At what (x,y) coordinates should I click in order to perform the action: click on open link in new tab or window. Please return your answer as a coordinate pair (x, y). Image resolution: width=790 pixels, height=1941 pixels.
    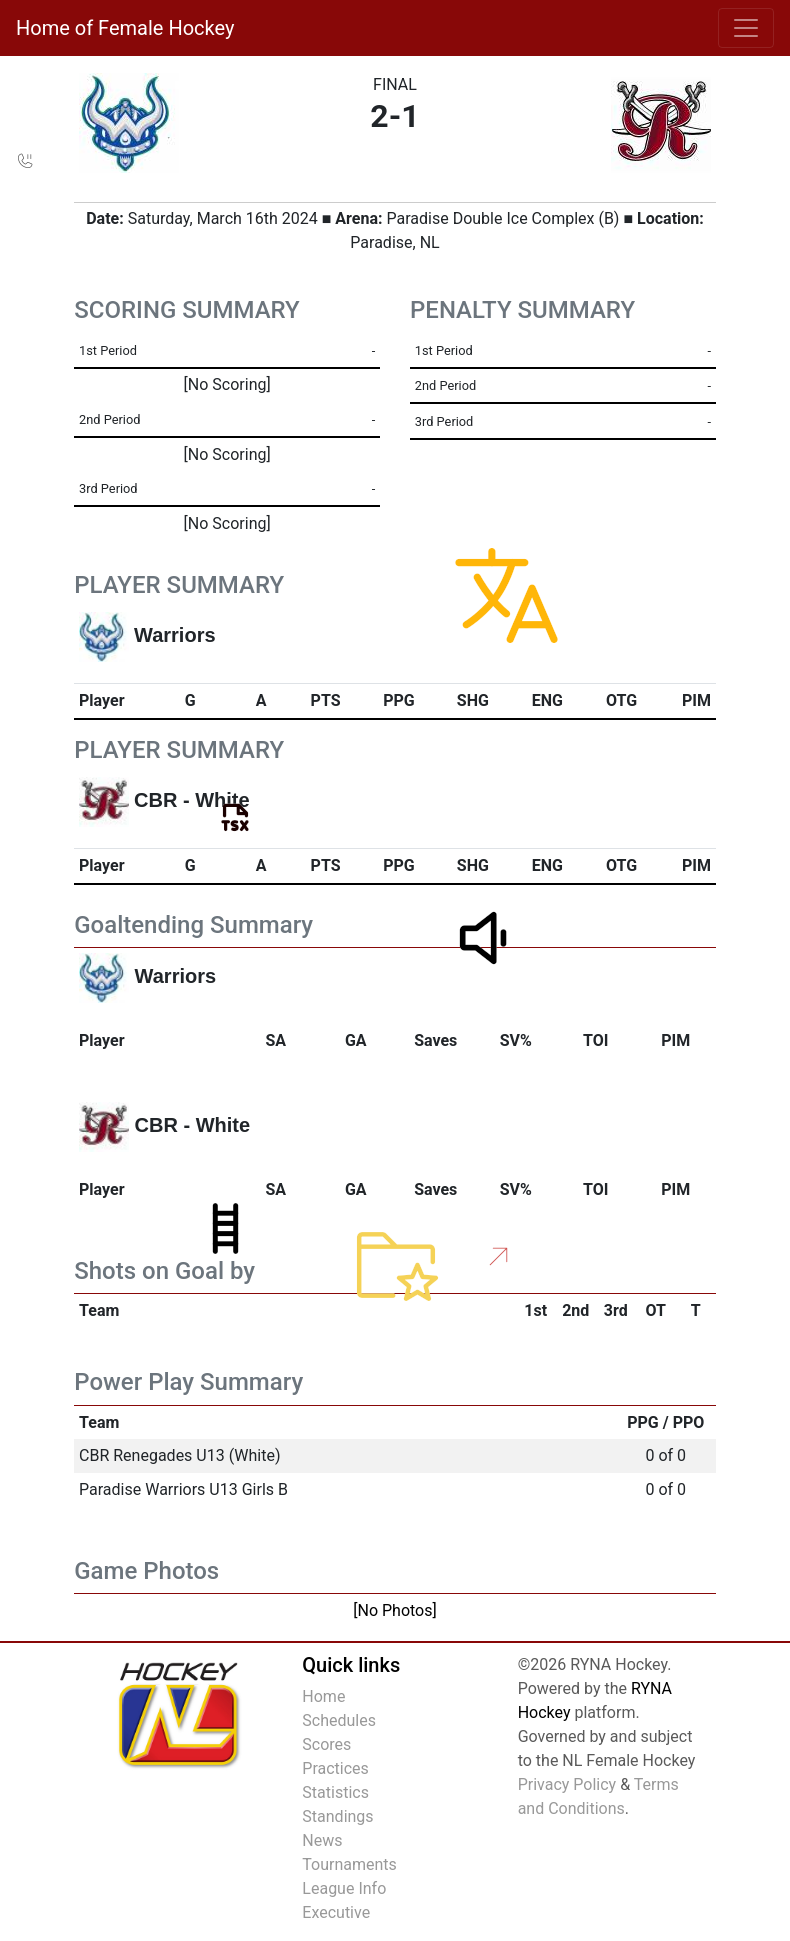
    Looking at the image, I should click on (498, 1256).